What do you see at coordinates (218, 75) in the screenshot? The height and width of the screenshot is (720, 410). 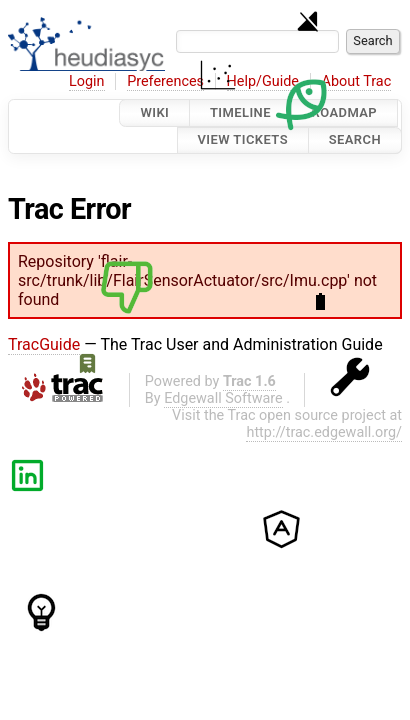 I see `view scatter plot data` at bounding box center [218, 75].